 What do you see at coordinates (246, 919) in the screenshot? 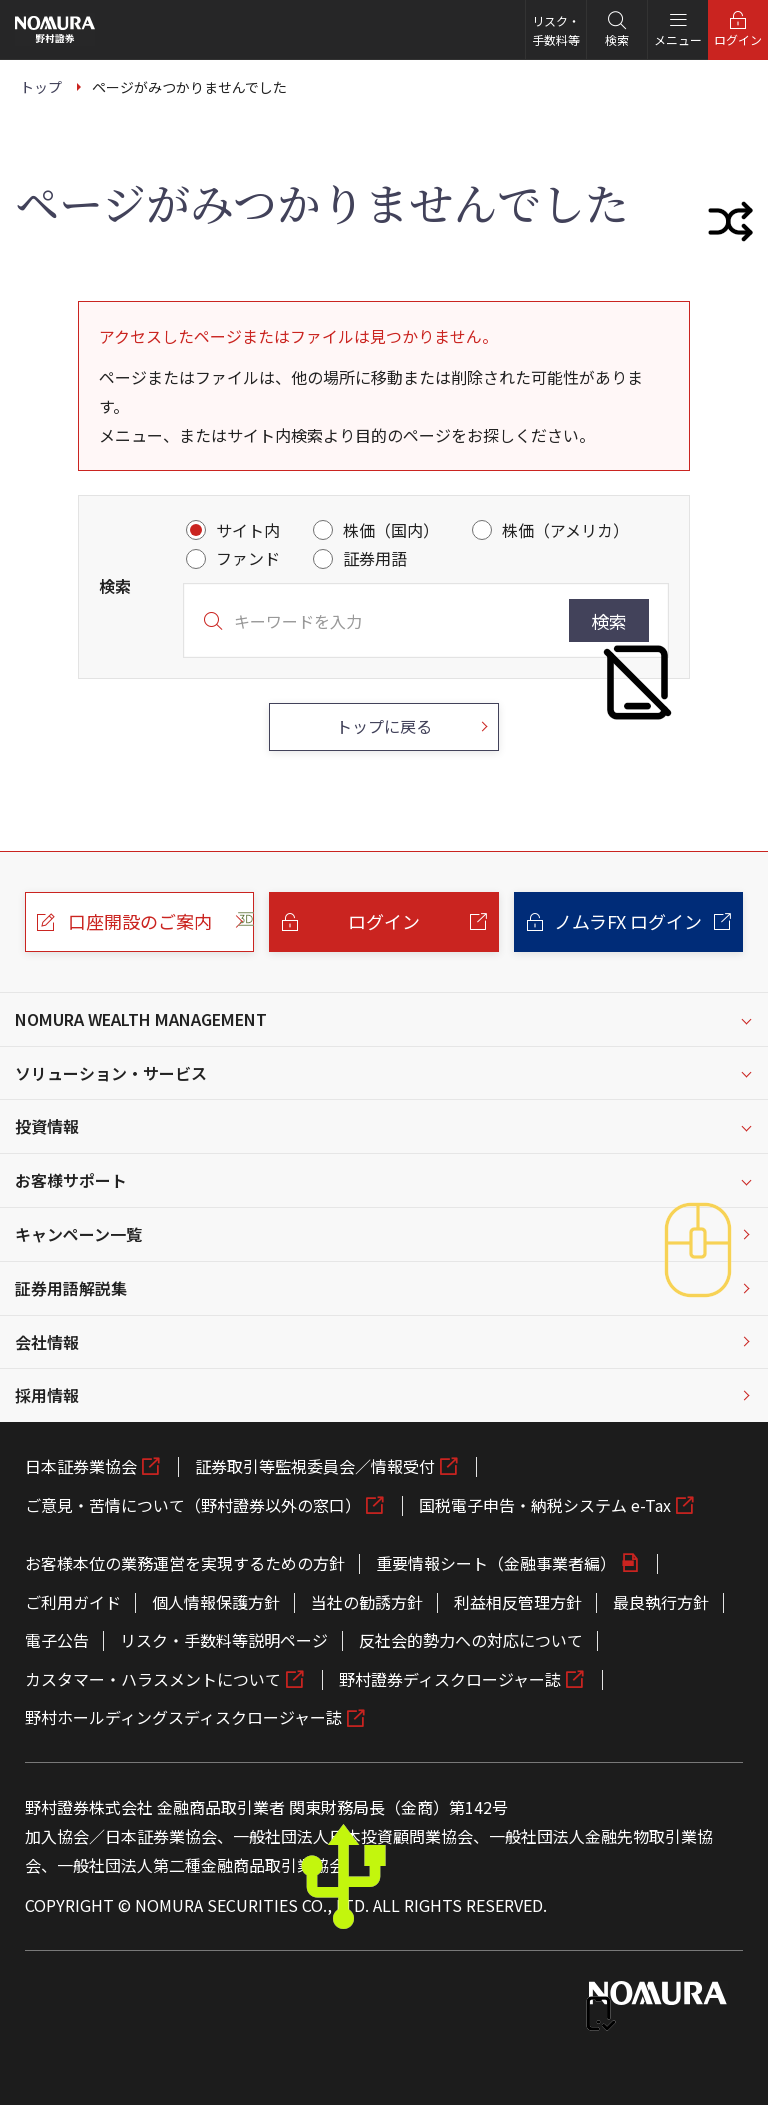
I see `switch to 3D view mode` at bounding box center [246, 919].